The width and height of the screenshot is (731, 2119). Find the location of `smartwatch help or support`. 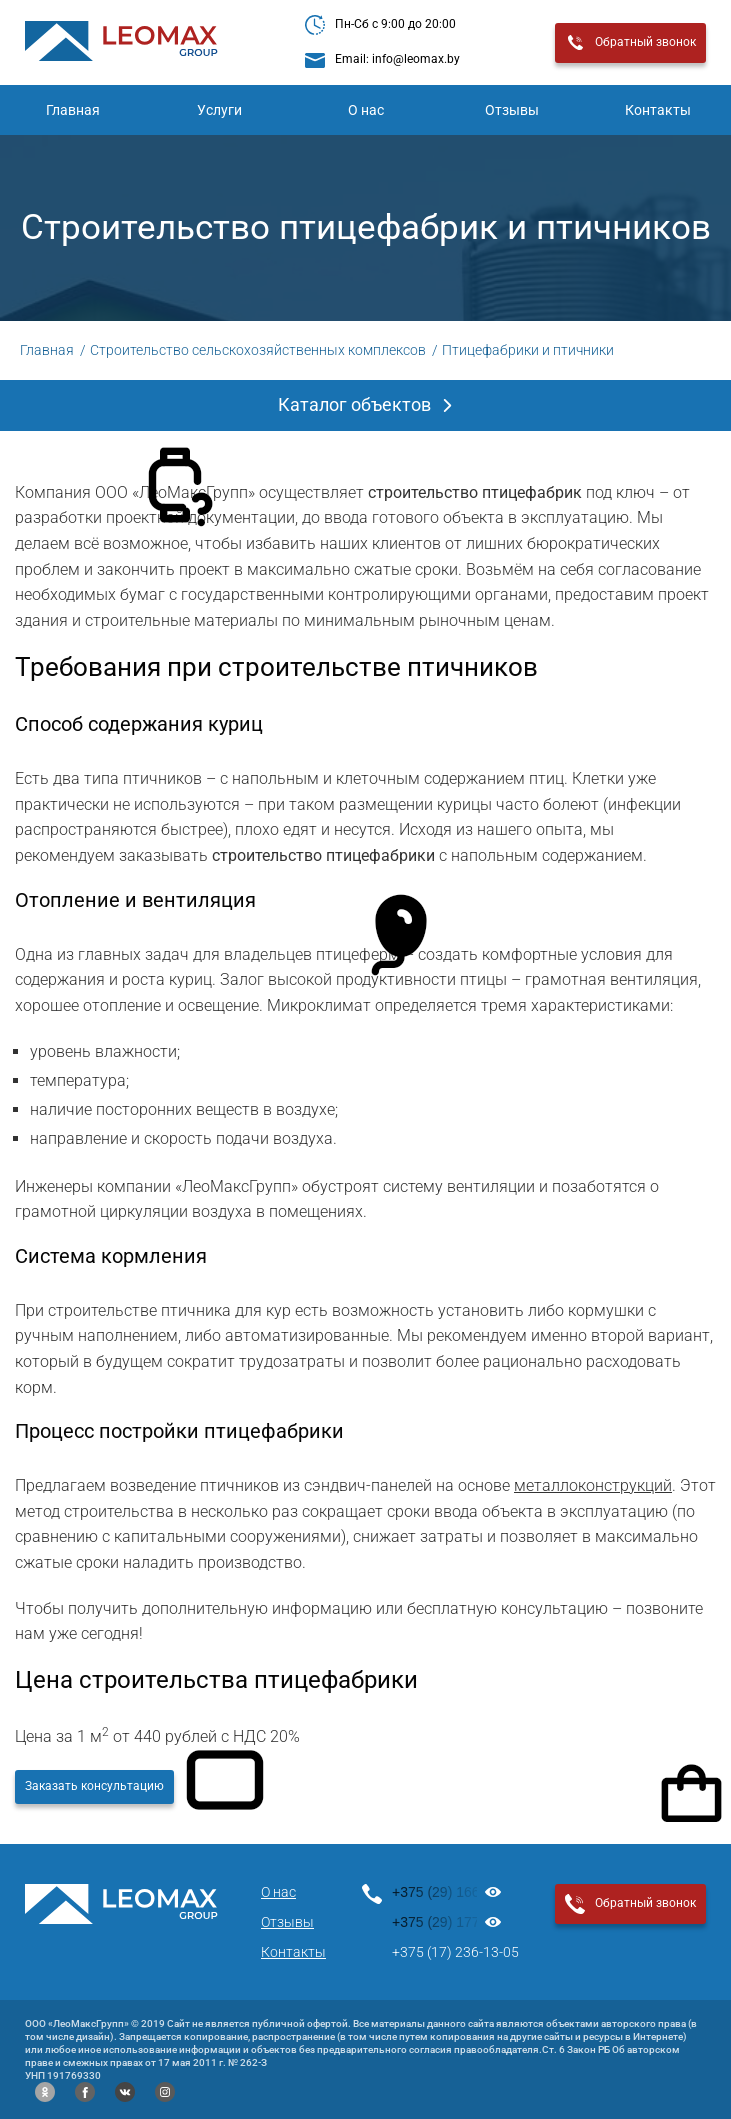

smartwatch help or support is located at coordinates (175, 485).